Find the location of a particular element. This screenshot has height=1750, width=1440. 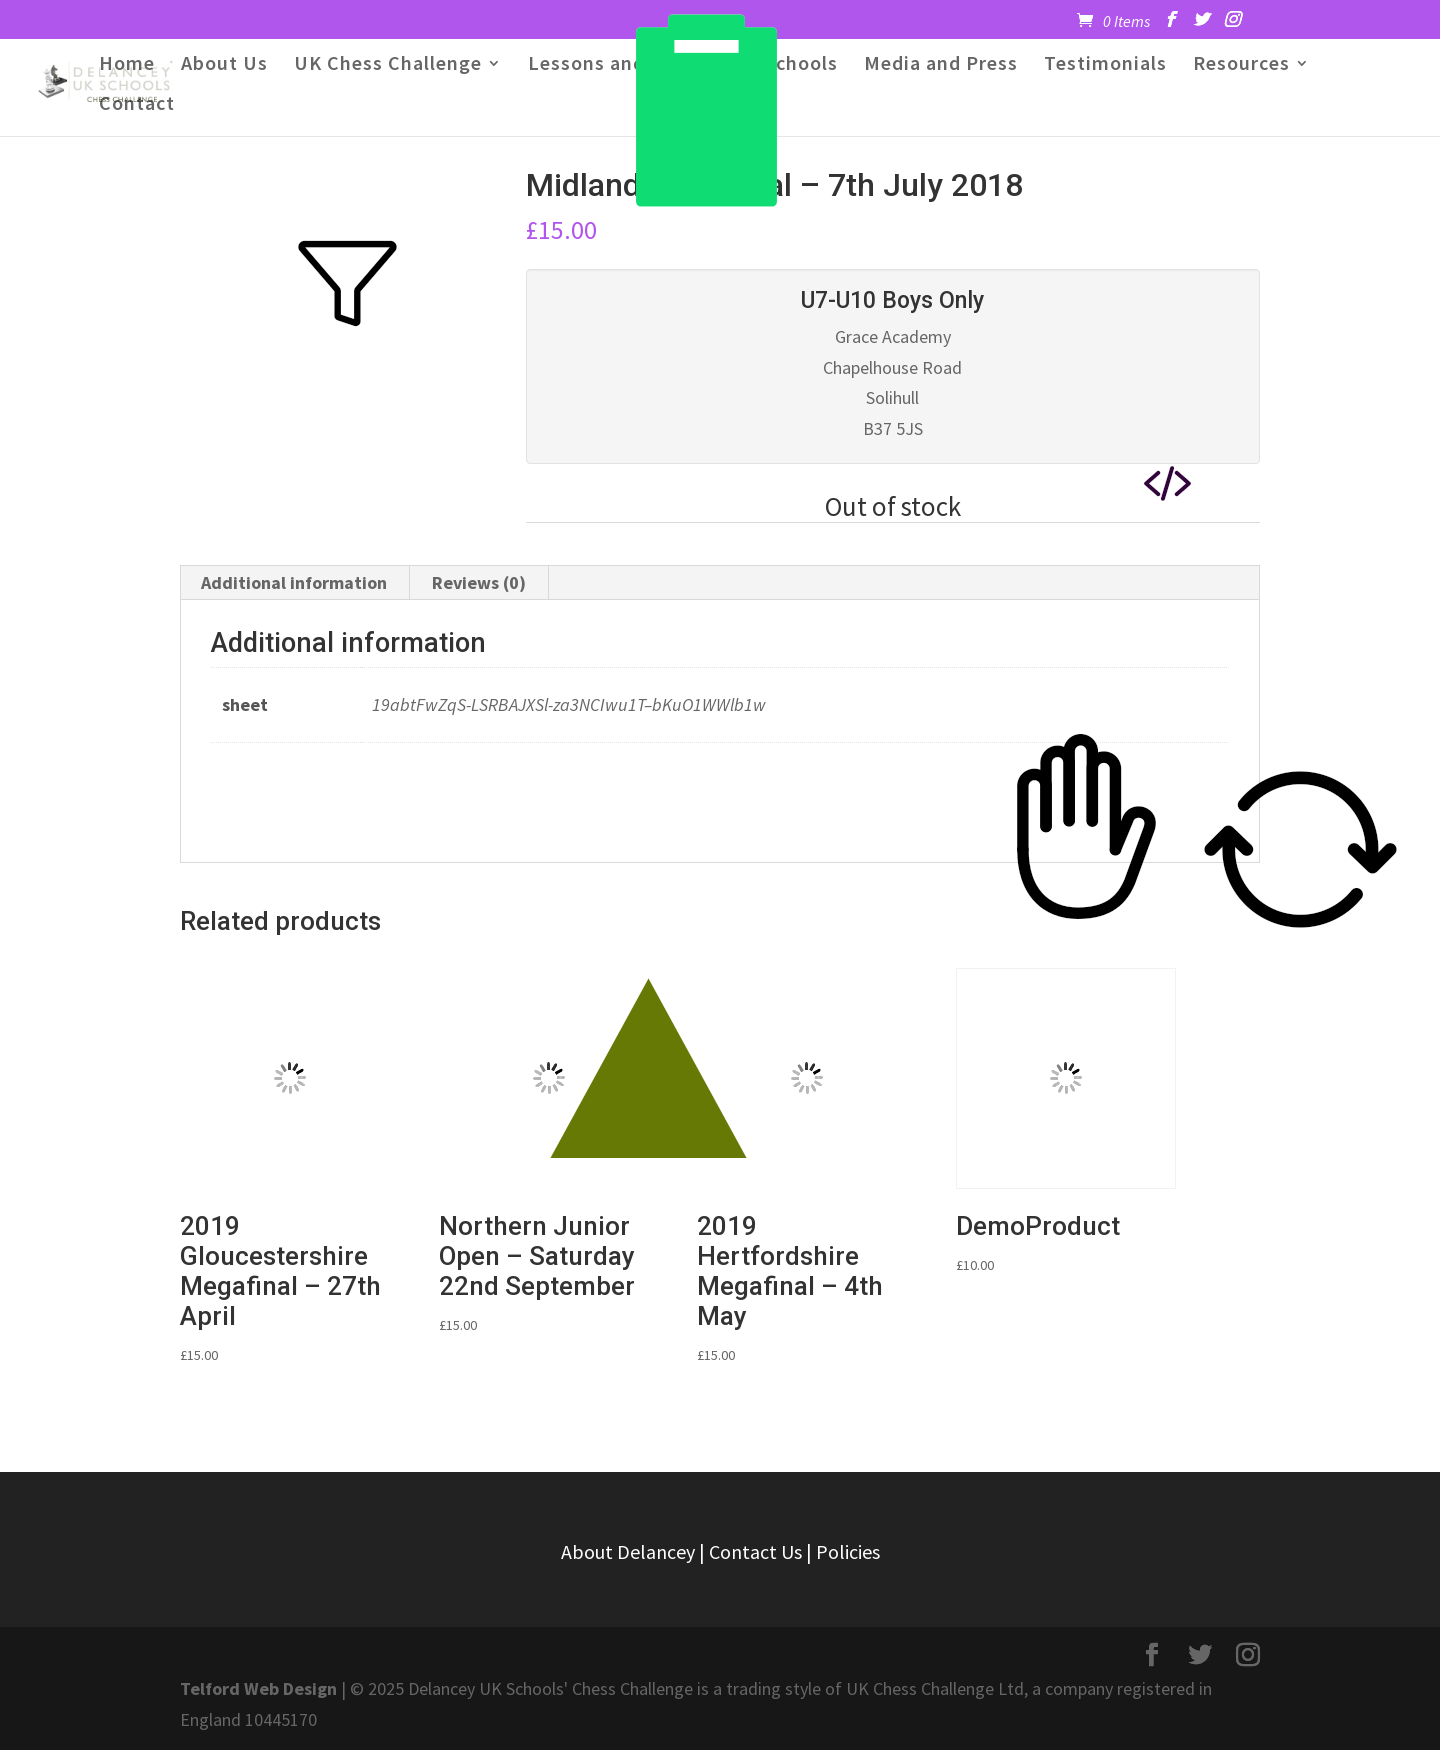

copy to clipboard is located at coordinates (706, 110).